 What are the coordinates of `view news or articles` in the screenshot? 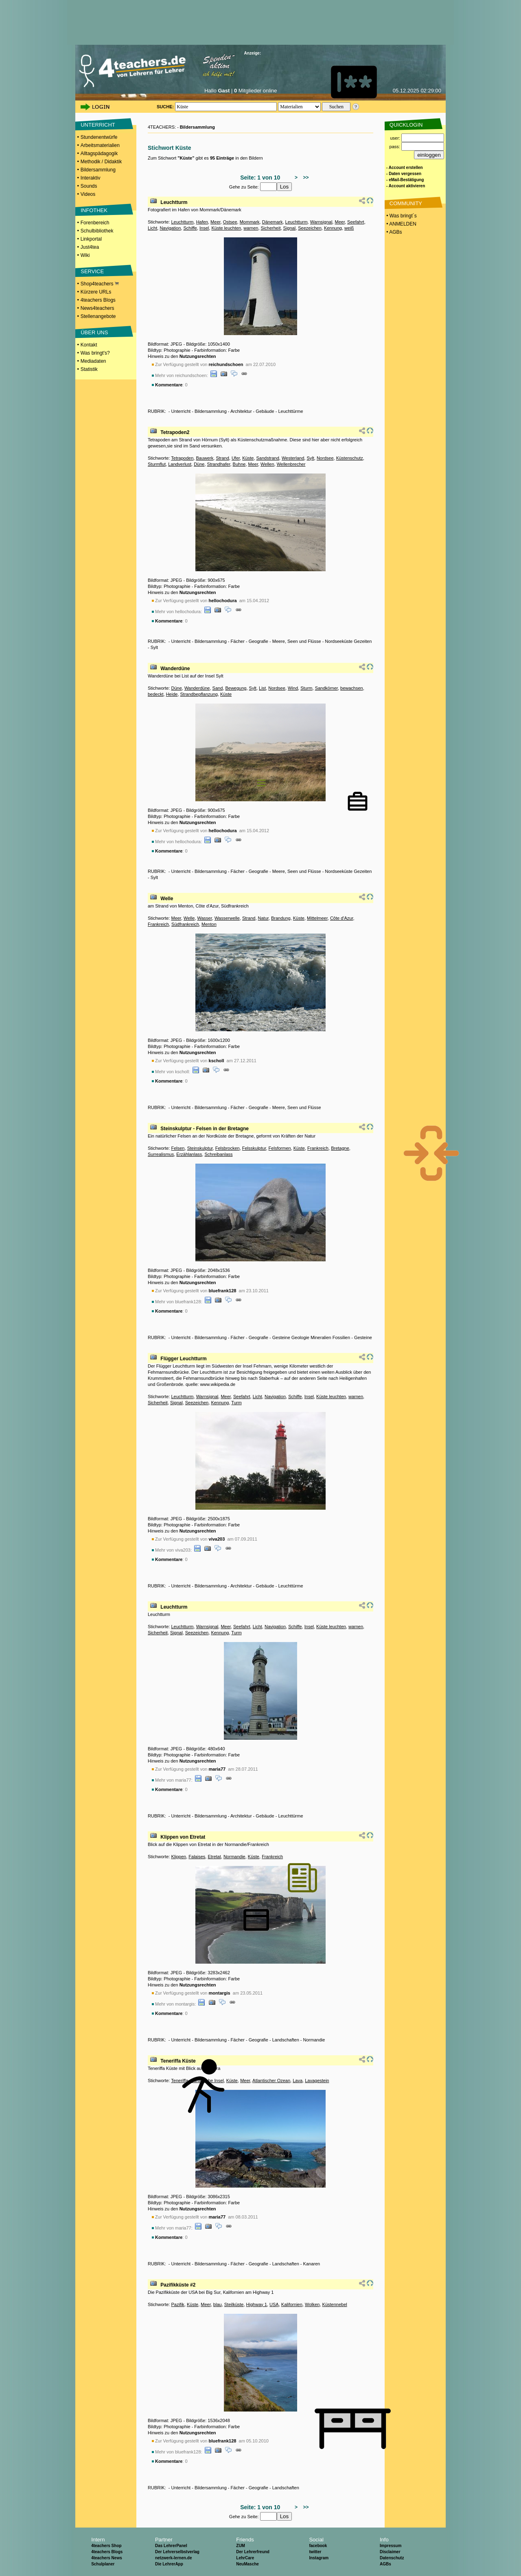 It's located at (302, 1878).